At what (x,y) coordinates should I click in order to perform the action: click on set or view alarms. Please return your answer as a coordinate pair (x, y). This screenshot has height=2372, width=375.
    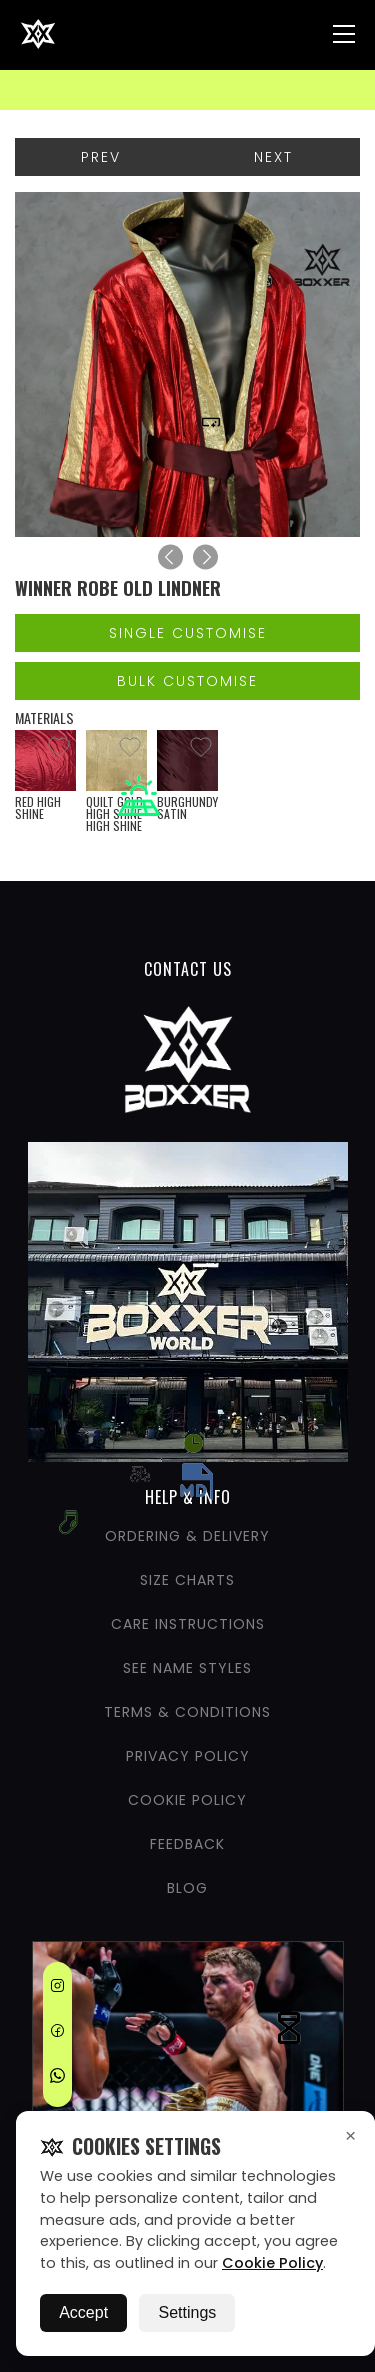
    Looking at the image, I should click on (193, 1442).